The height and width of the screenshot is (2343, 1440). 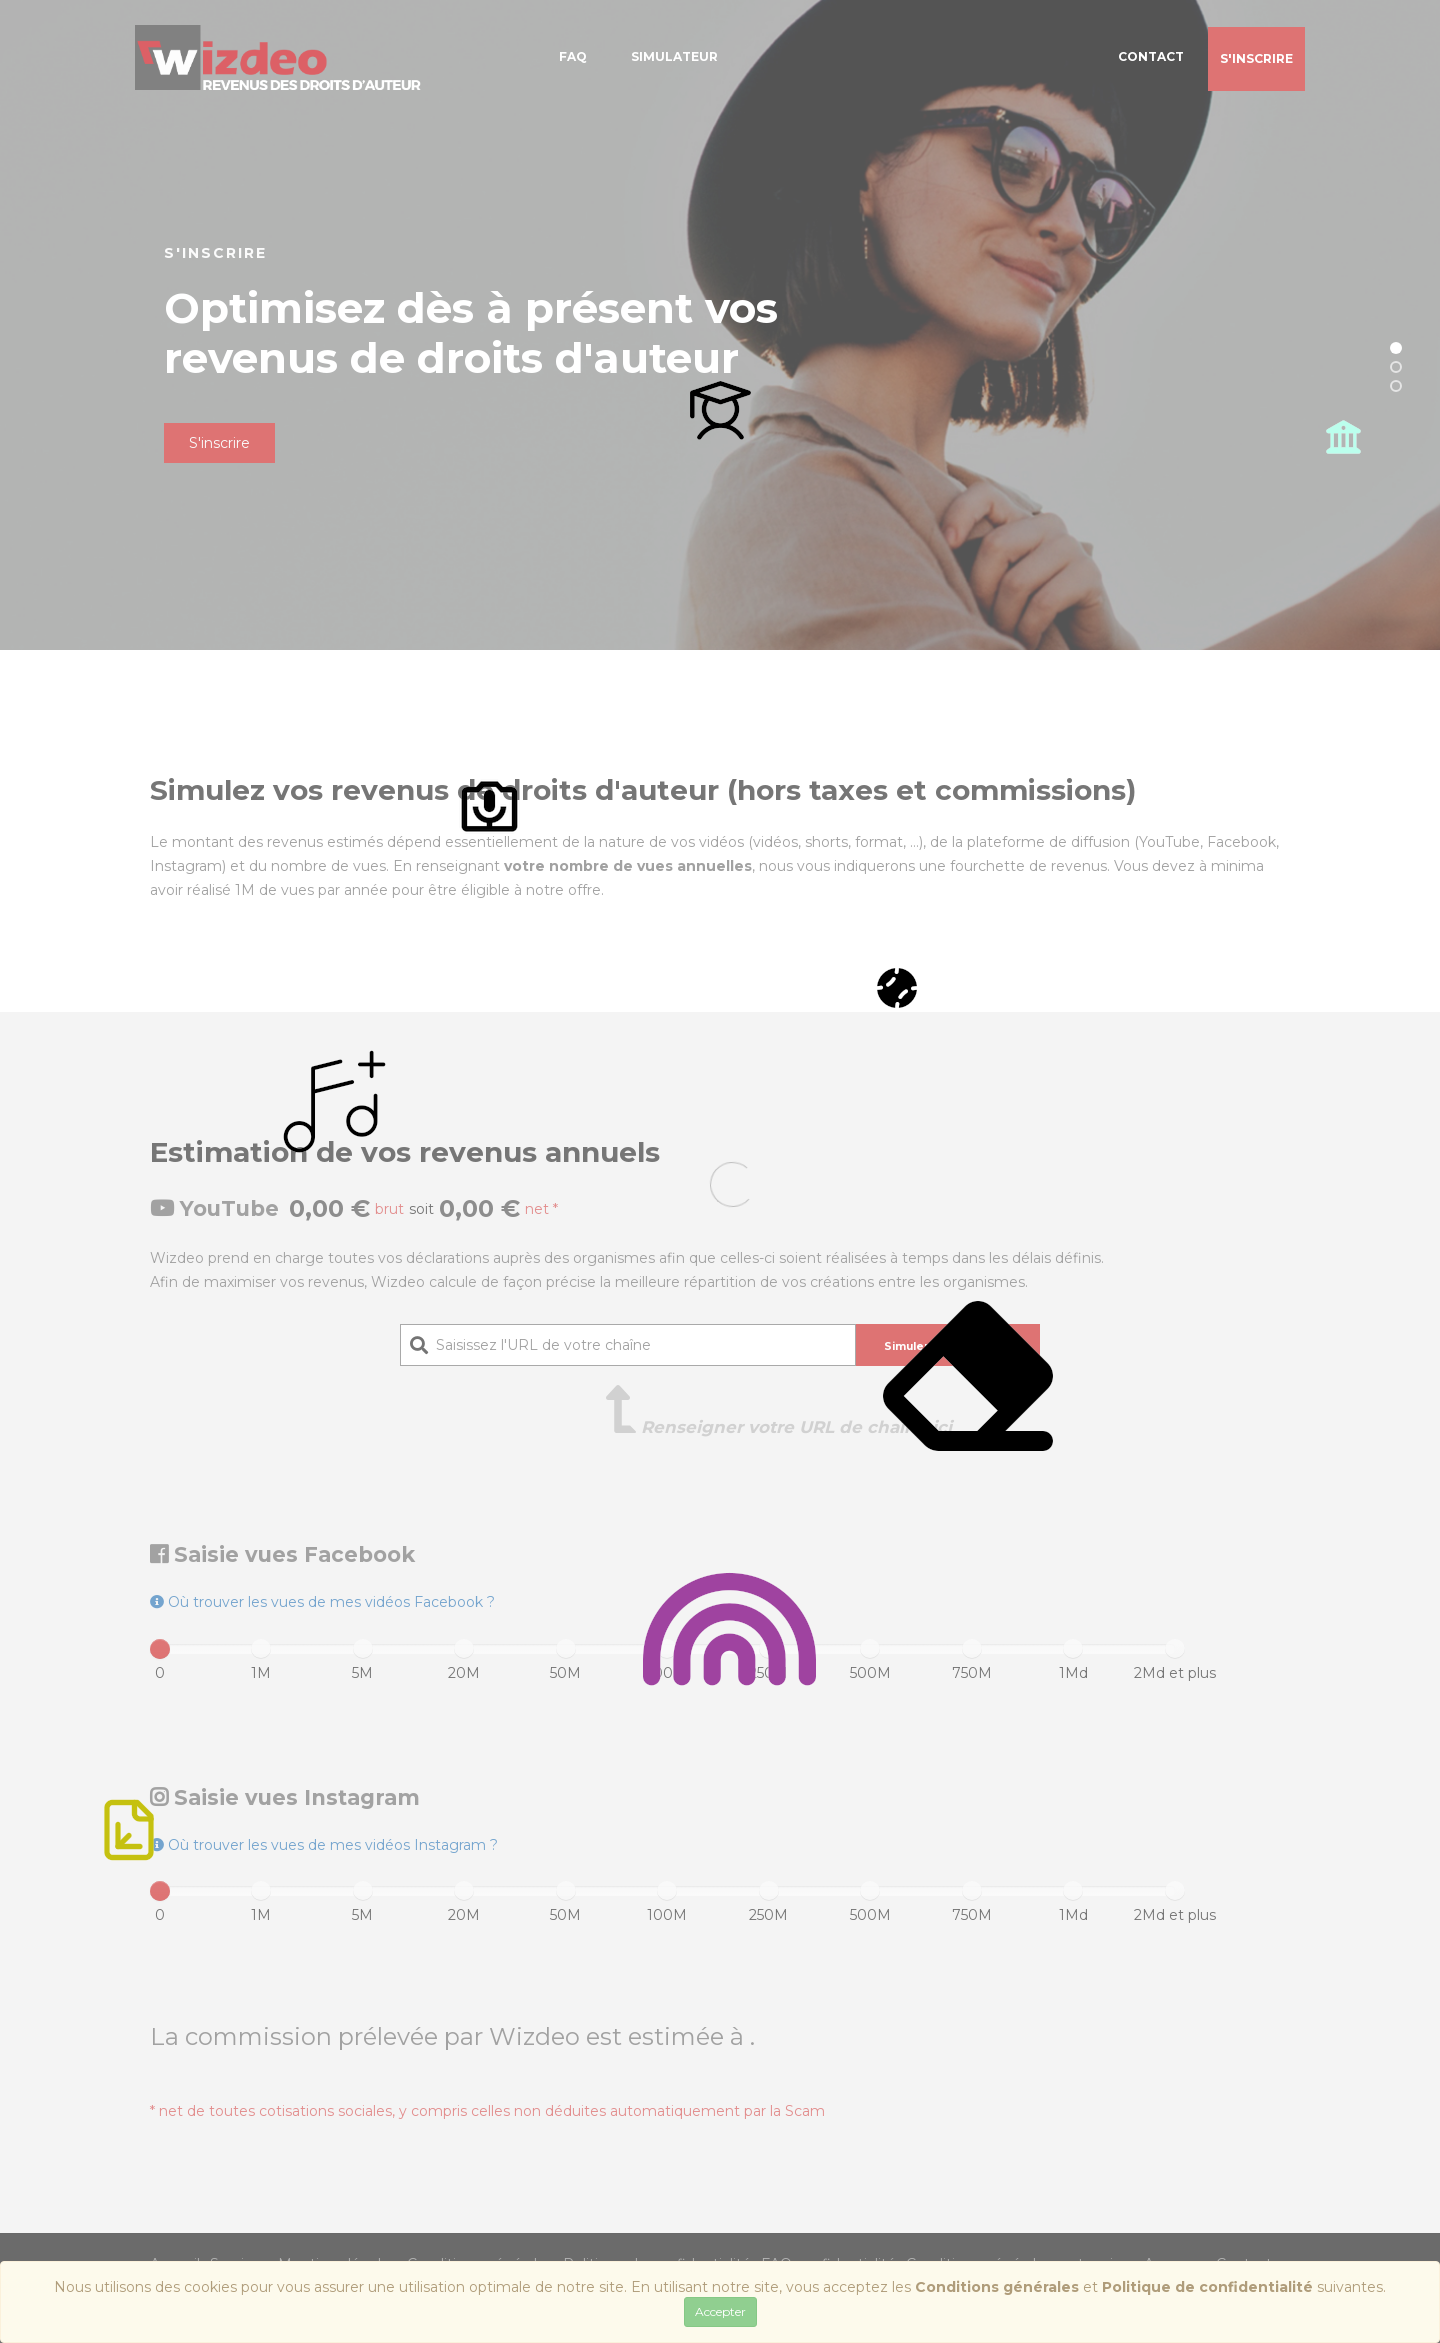 I want to click on erase or clear content, so click(x=973, y=1381).